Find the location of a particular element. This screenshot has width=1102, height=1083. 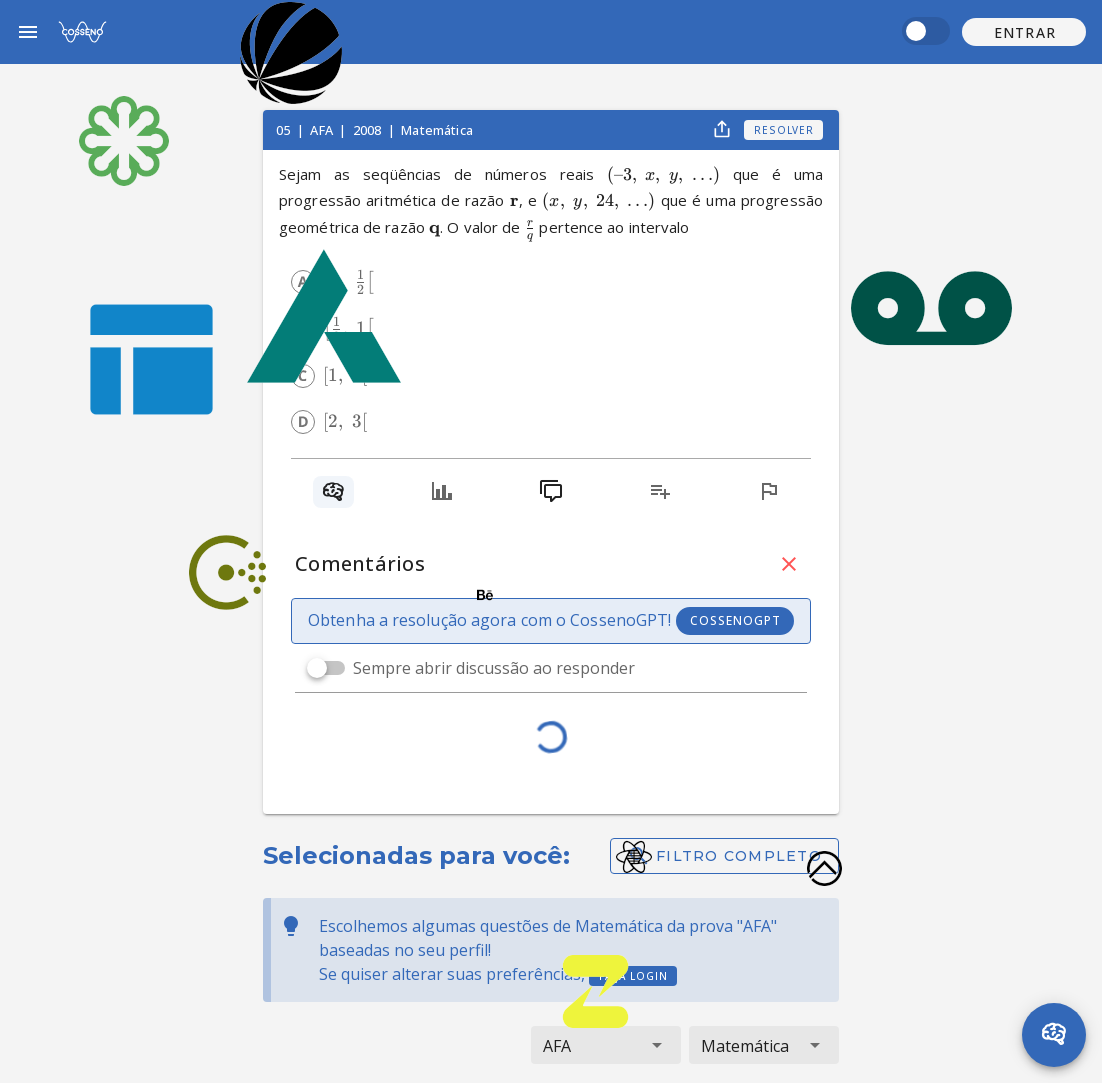

HashiCorp Consul logo is located at coordinates (227, 572).